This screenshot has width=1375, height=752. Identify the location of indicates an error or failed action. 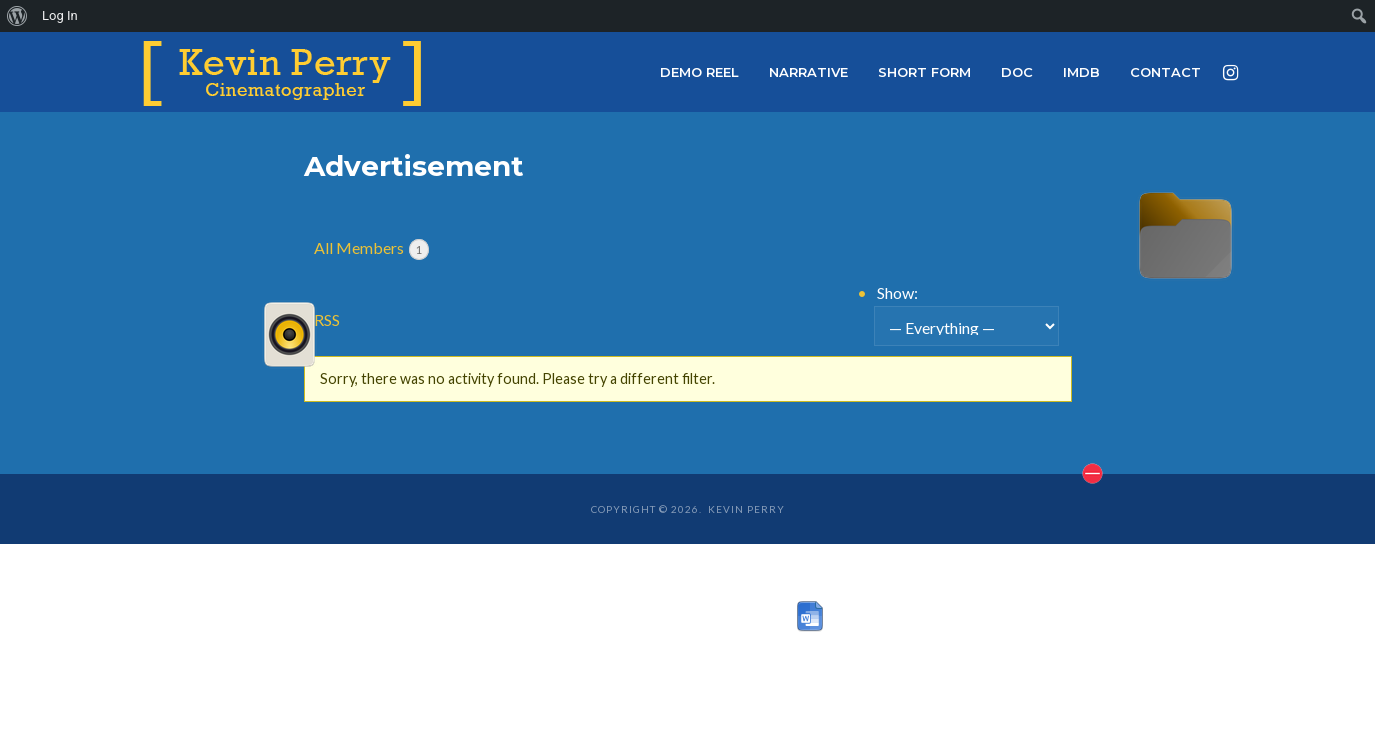
(1092, 473).